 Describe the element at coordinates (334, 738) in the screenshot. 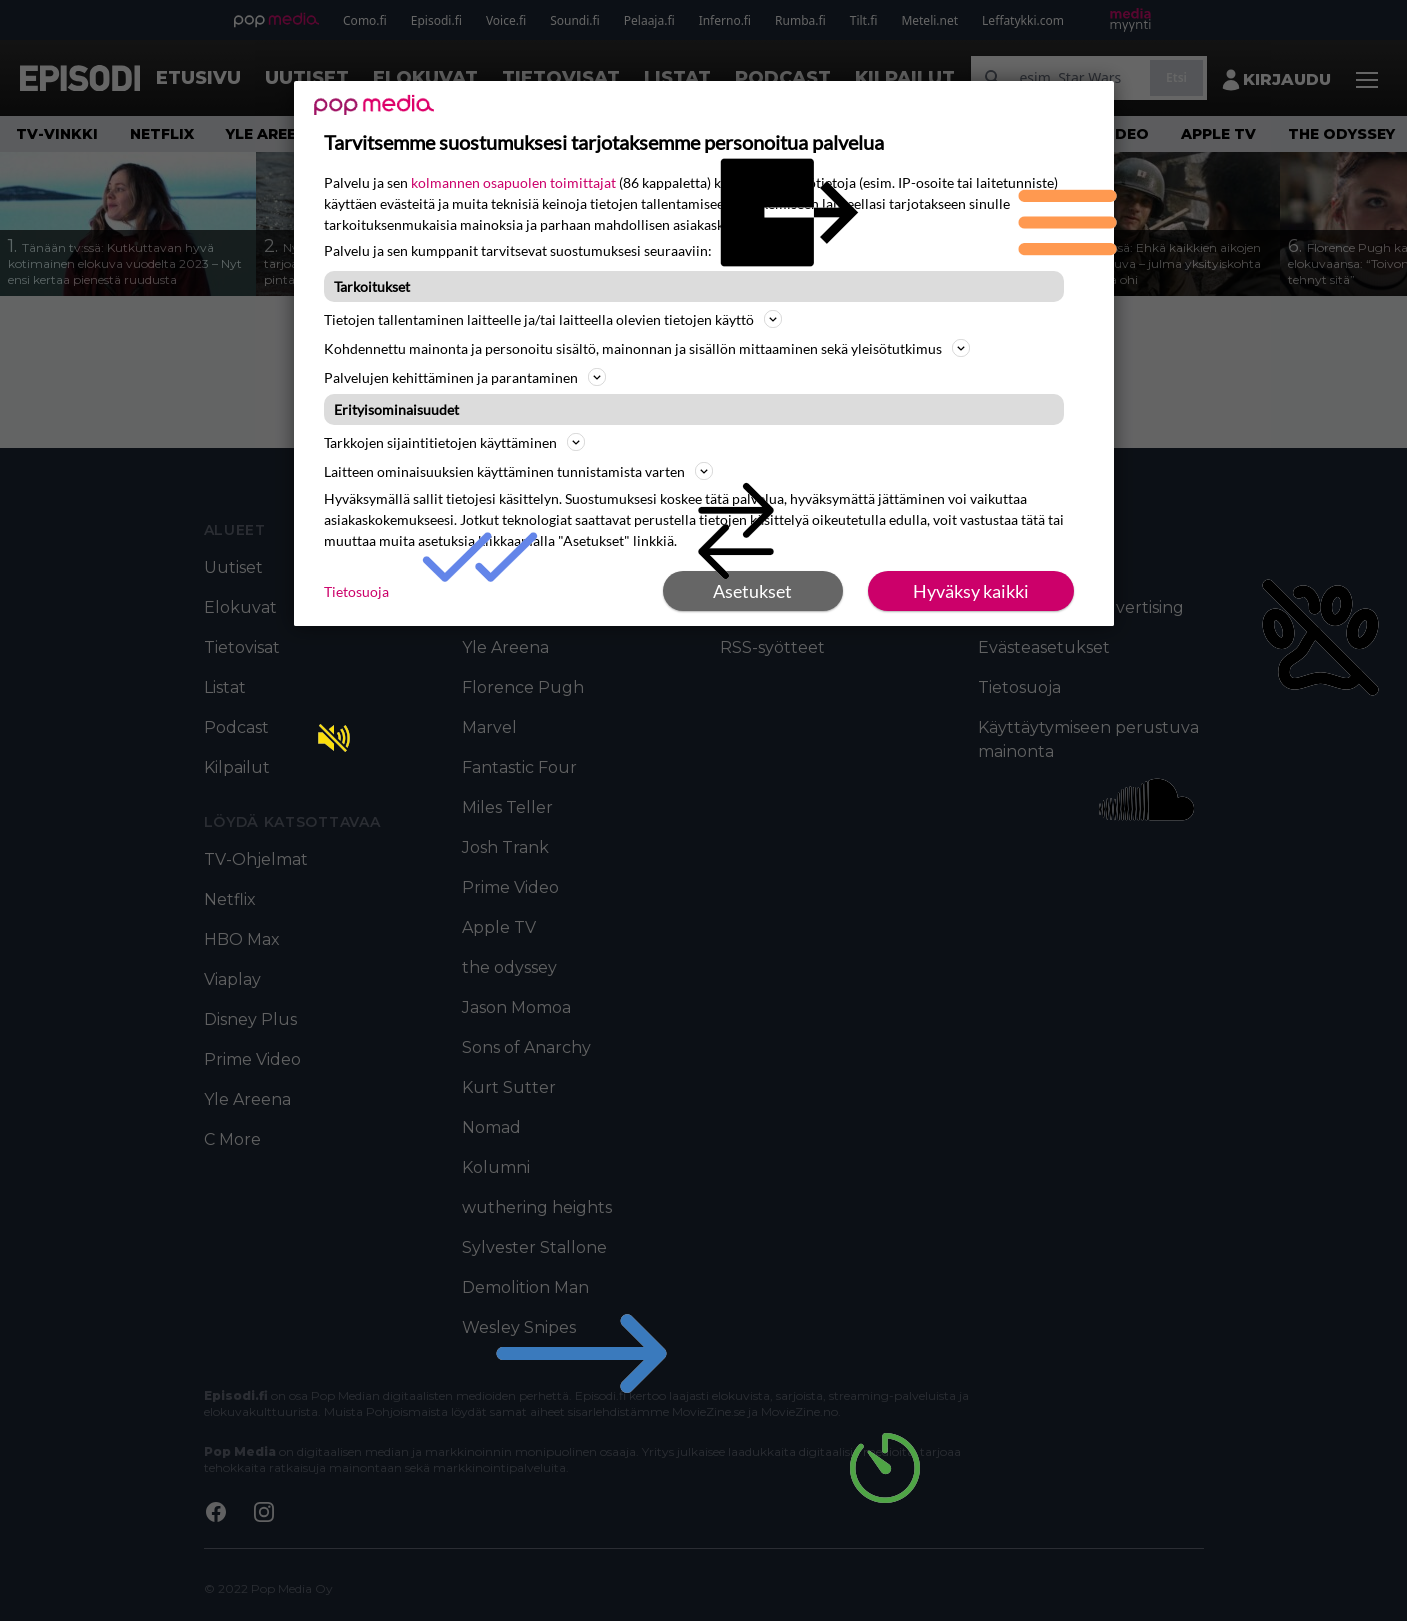

I see `mute audio or sound output` at that location.